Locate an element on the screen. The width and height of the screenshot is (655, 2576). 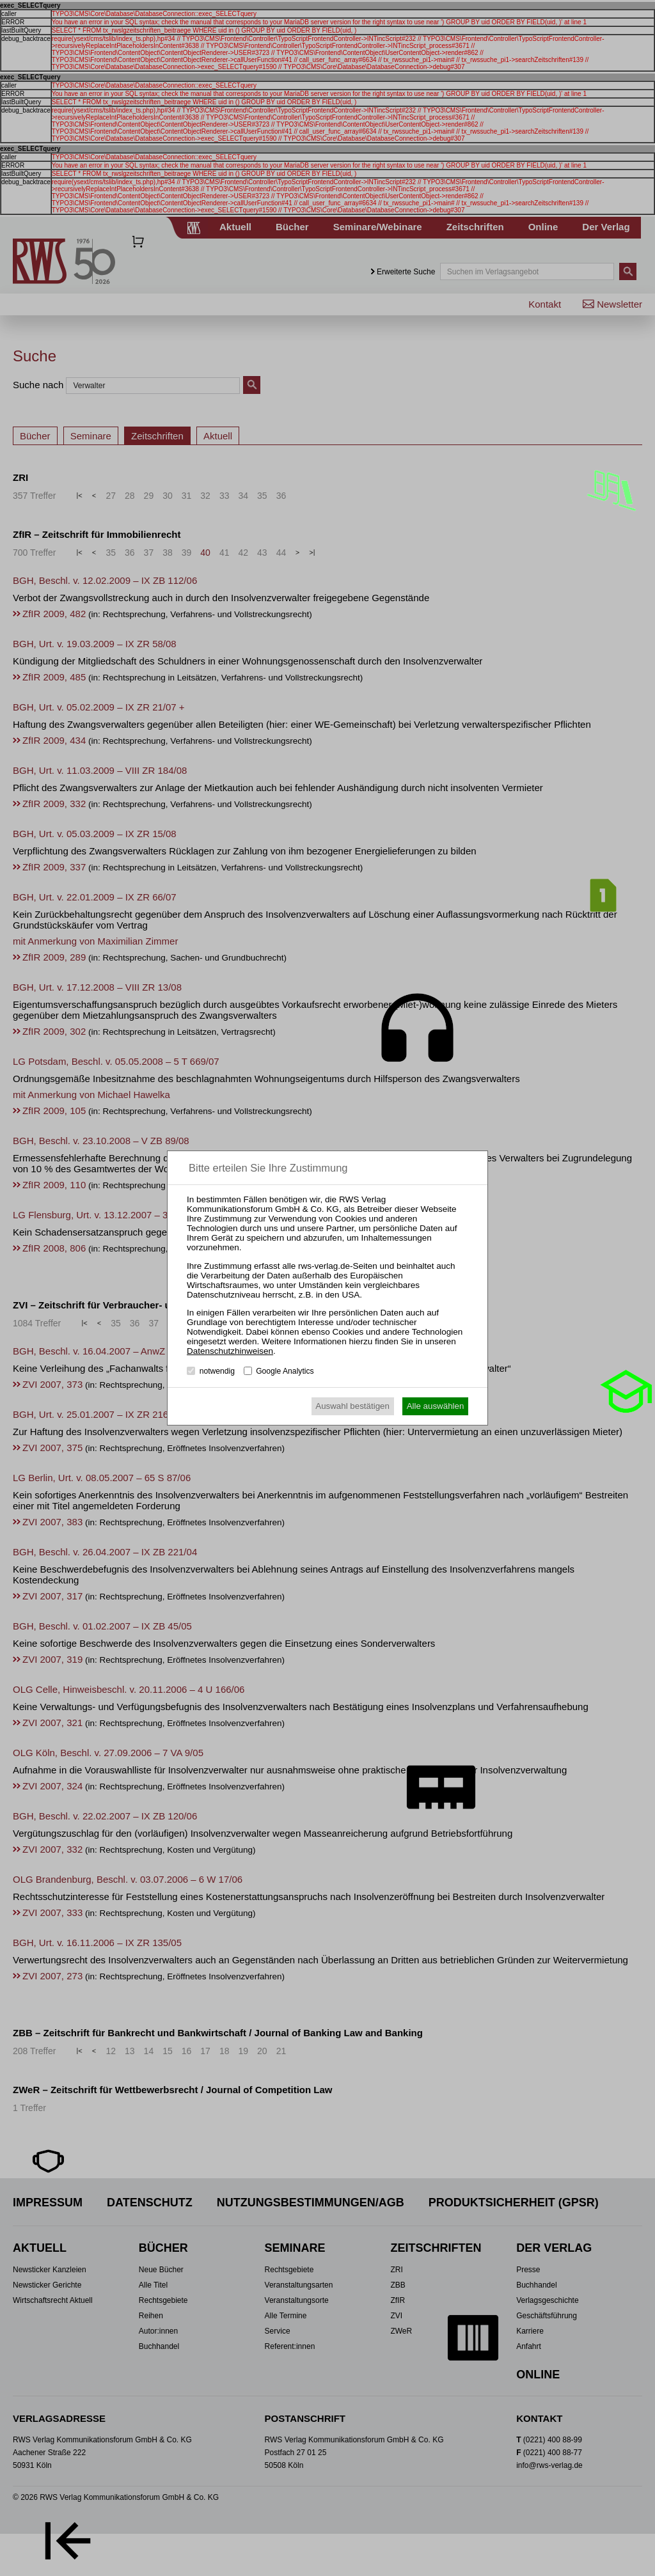
access education or learning section is located at coordinates (626, 1391).